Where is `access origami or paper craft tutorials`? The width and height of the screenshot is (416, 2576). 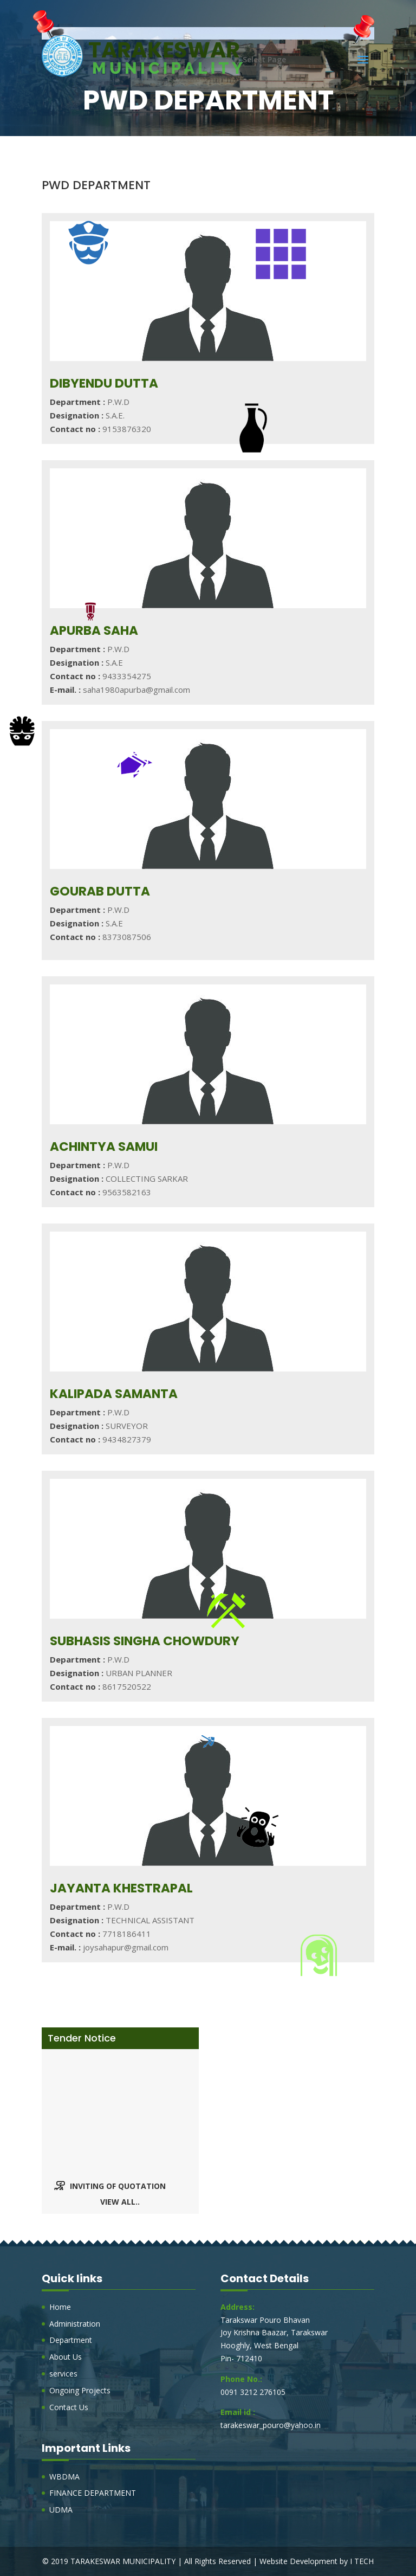
access origami or paper craft tutorials is located at coordinates (134, 765).